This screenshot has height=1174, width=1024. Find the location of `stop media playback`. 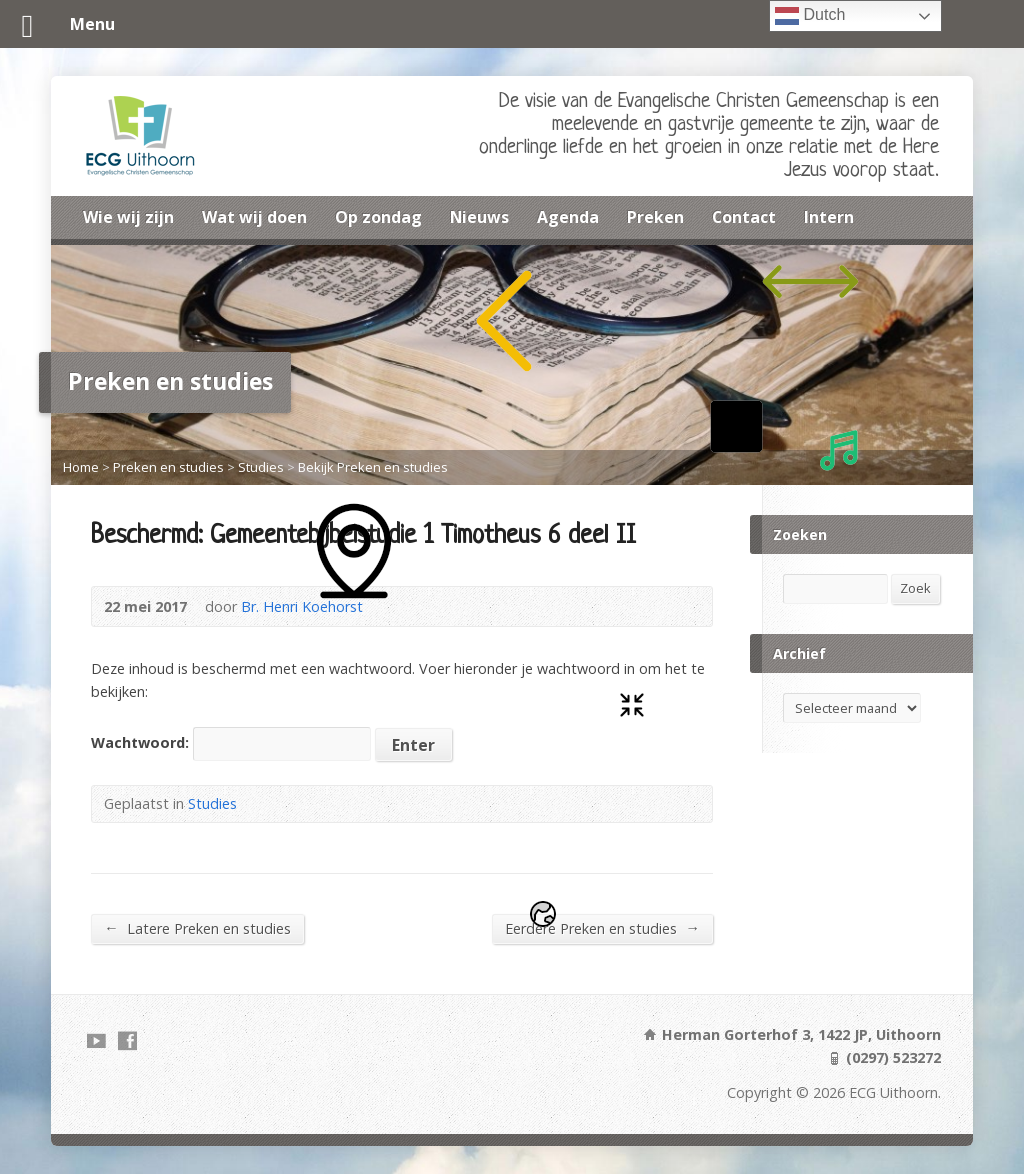

stop media playback is located at coordinates (736, 426).